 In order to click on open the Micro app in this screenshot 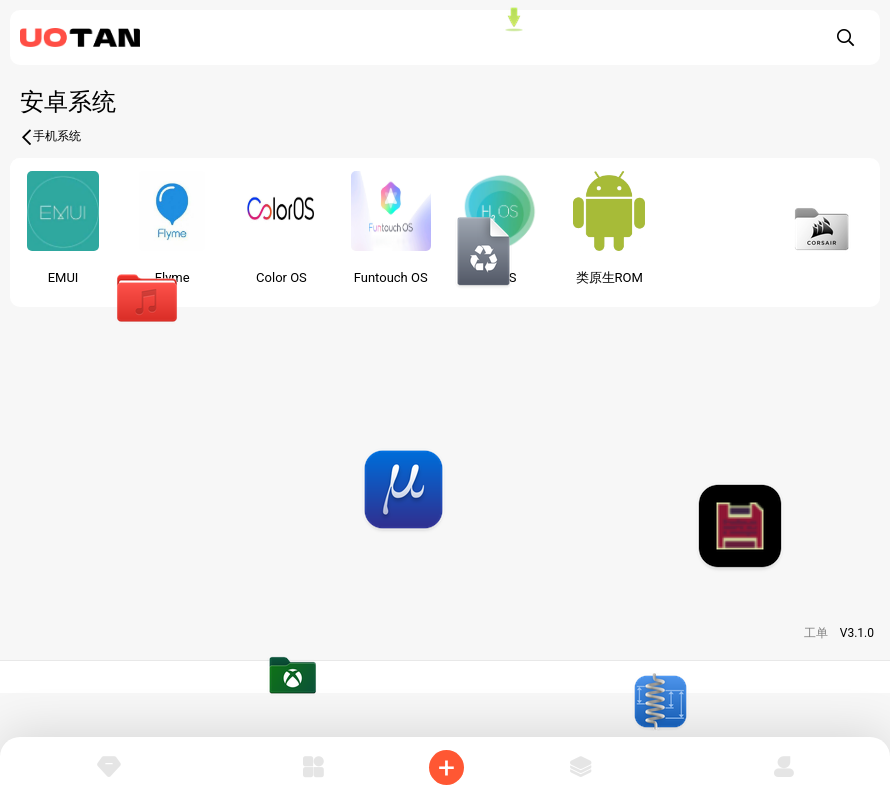, I will do `click(403, 489)`.